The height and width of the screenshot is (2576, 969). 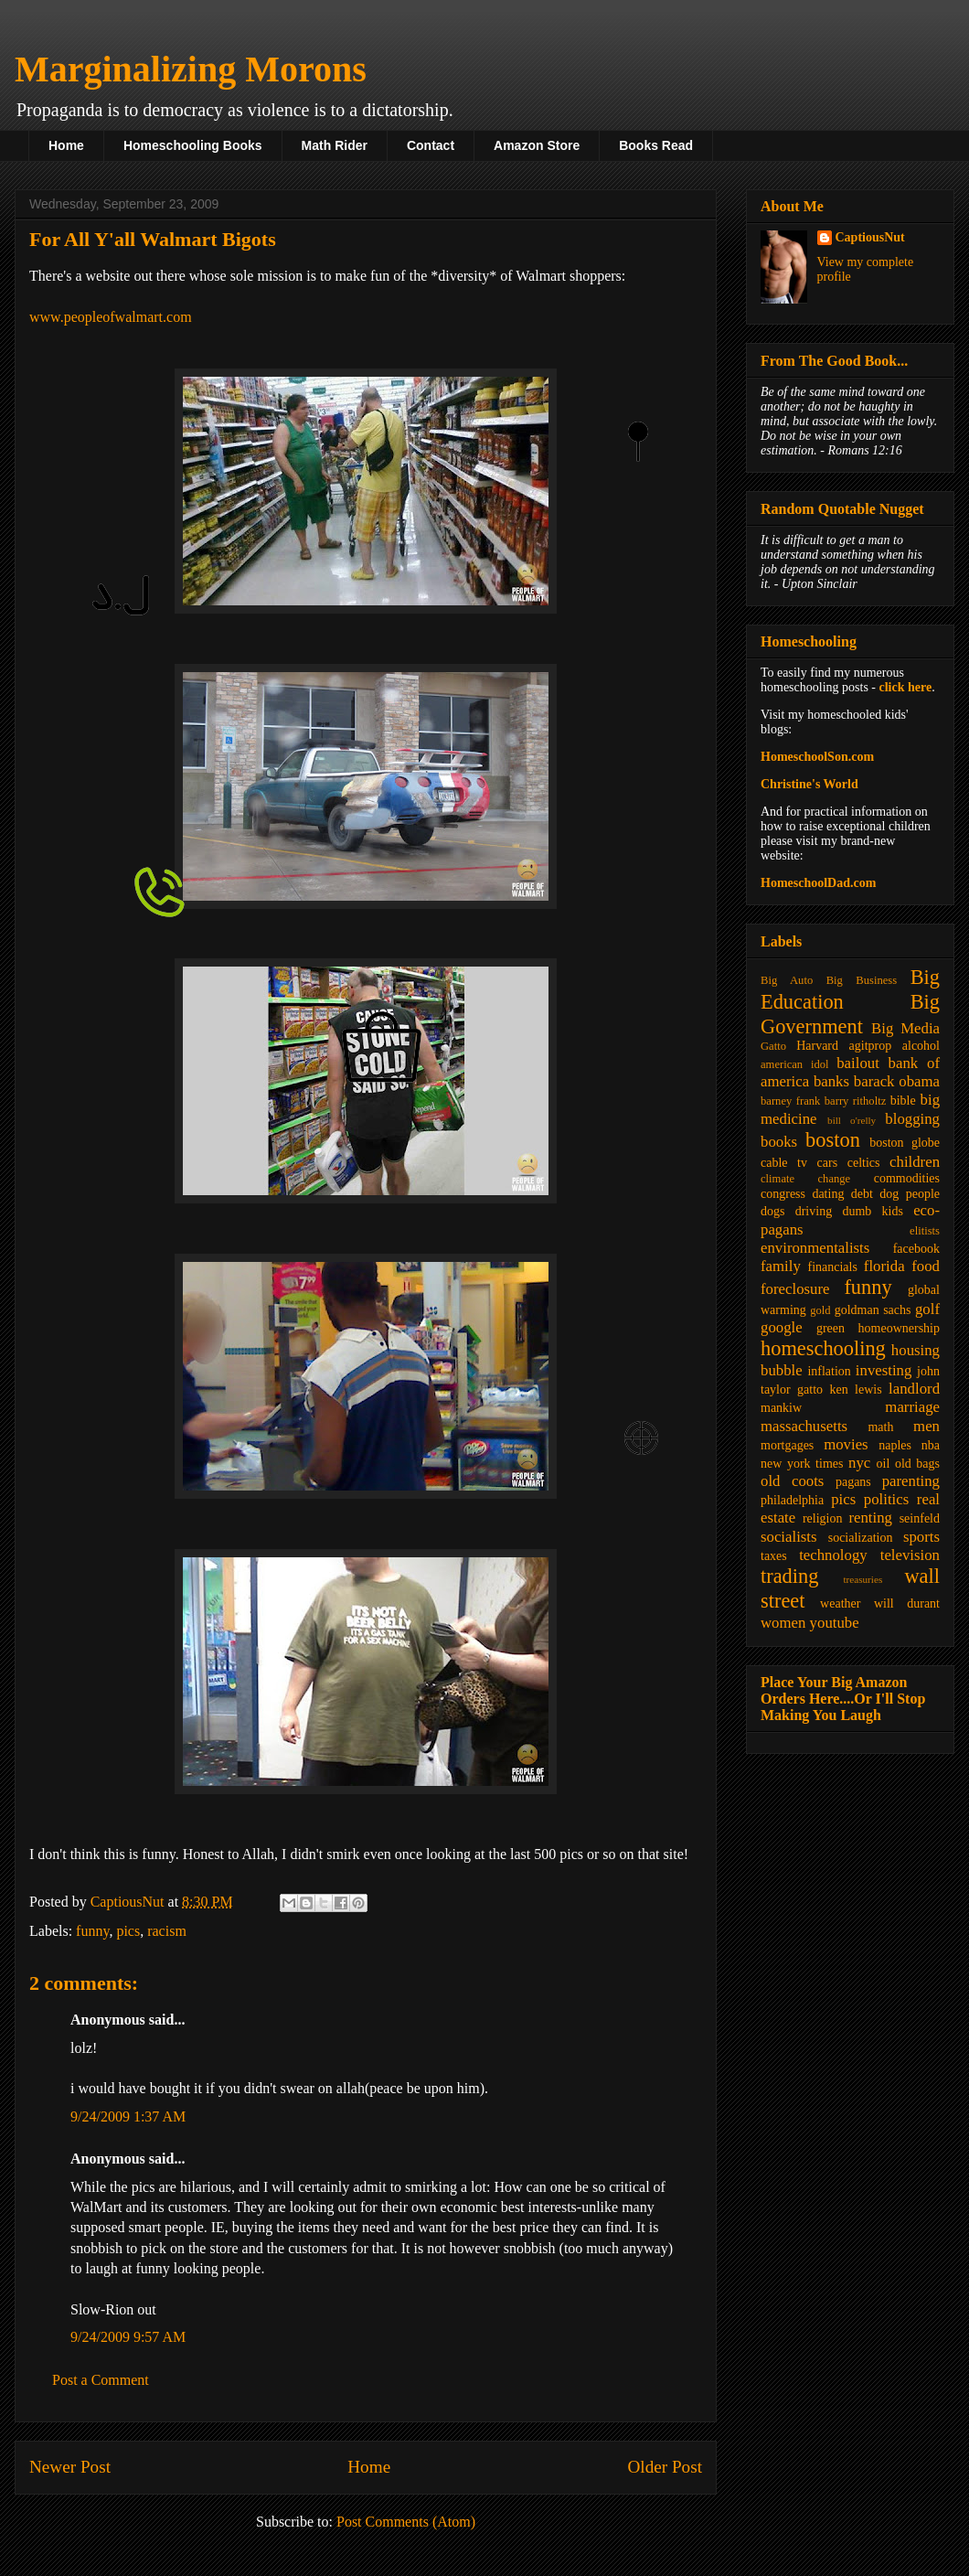 What do you see at coordinates (121, 598) in the screenshot?
I see `represents Libyan dinar currency` at bounding box center [121, 598].